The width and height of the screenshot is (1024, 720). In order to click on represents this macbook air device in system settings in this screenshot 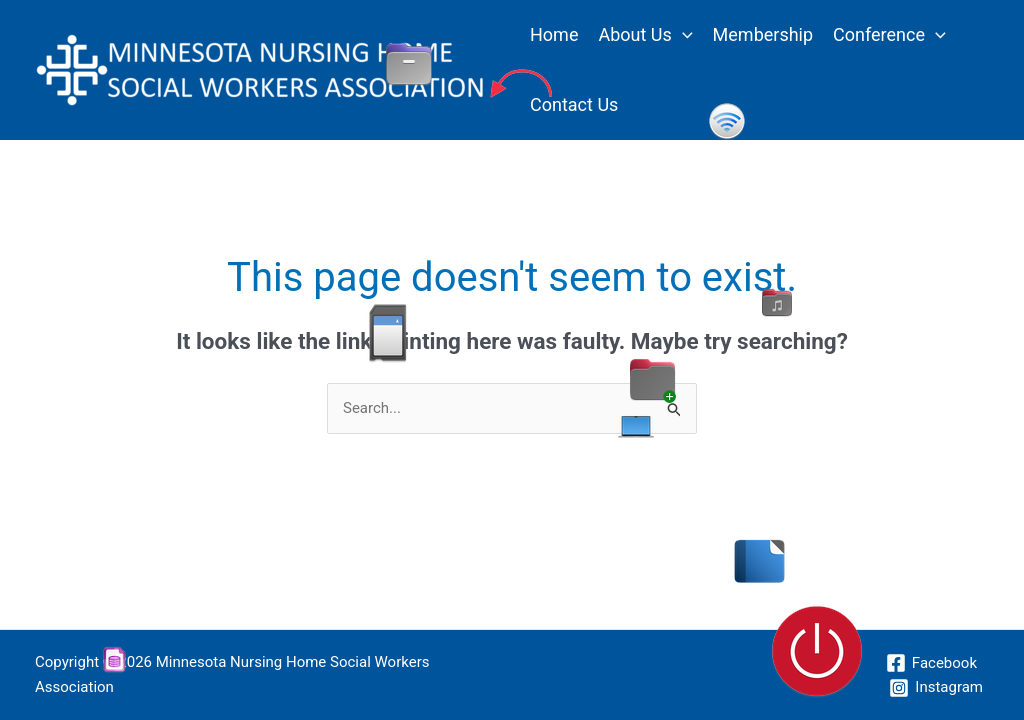, I will do `click(636, 425)`.